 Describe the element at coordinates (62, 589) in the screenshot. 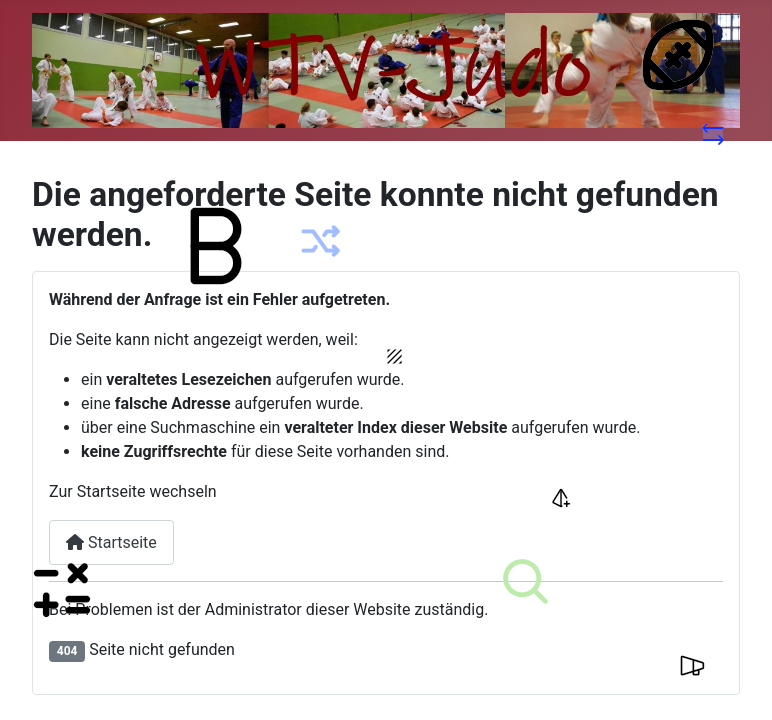

I see `open calculator` at that location.